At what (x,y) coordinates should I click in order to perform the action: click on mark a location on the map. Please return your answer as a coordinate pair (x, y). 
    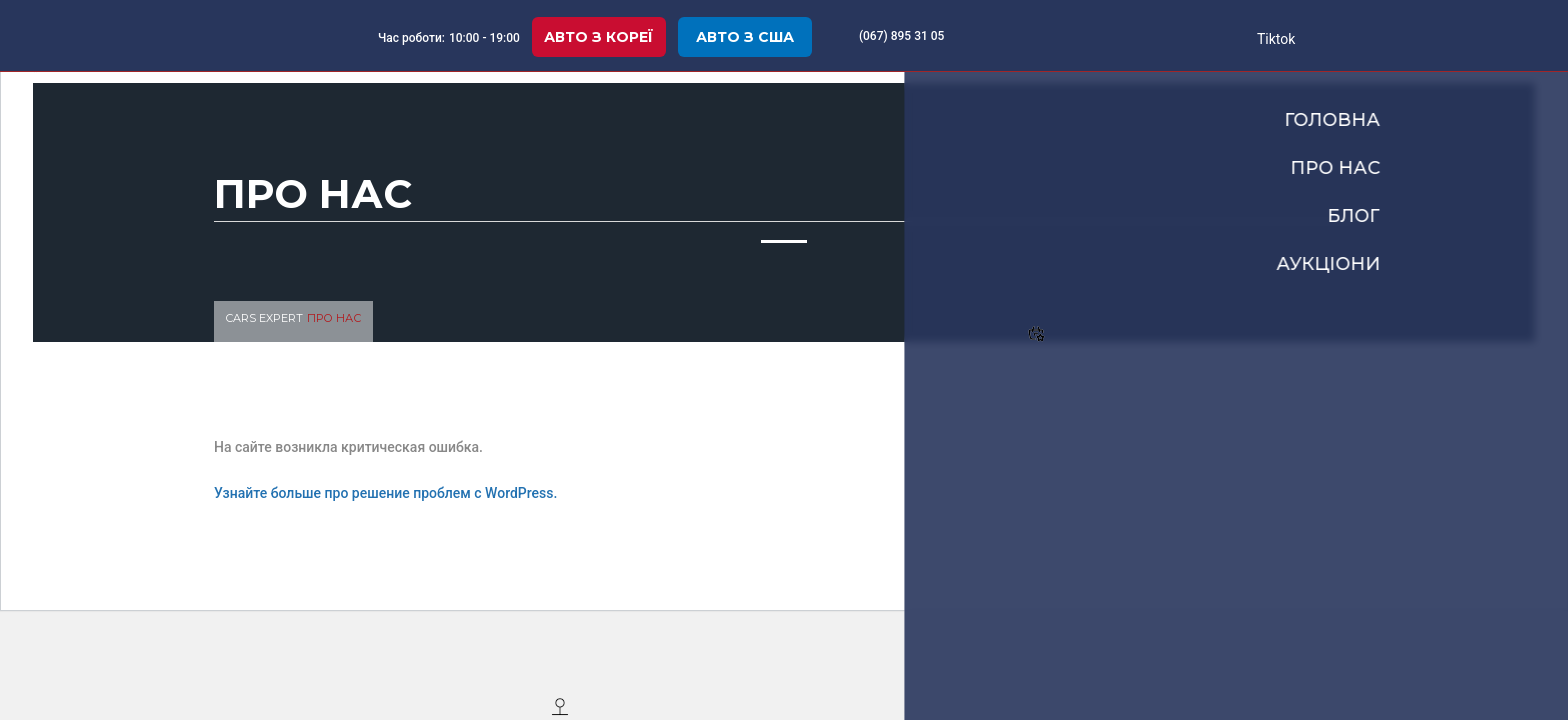
    Looking at the image, I should click on (560, 707).